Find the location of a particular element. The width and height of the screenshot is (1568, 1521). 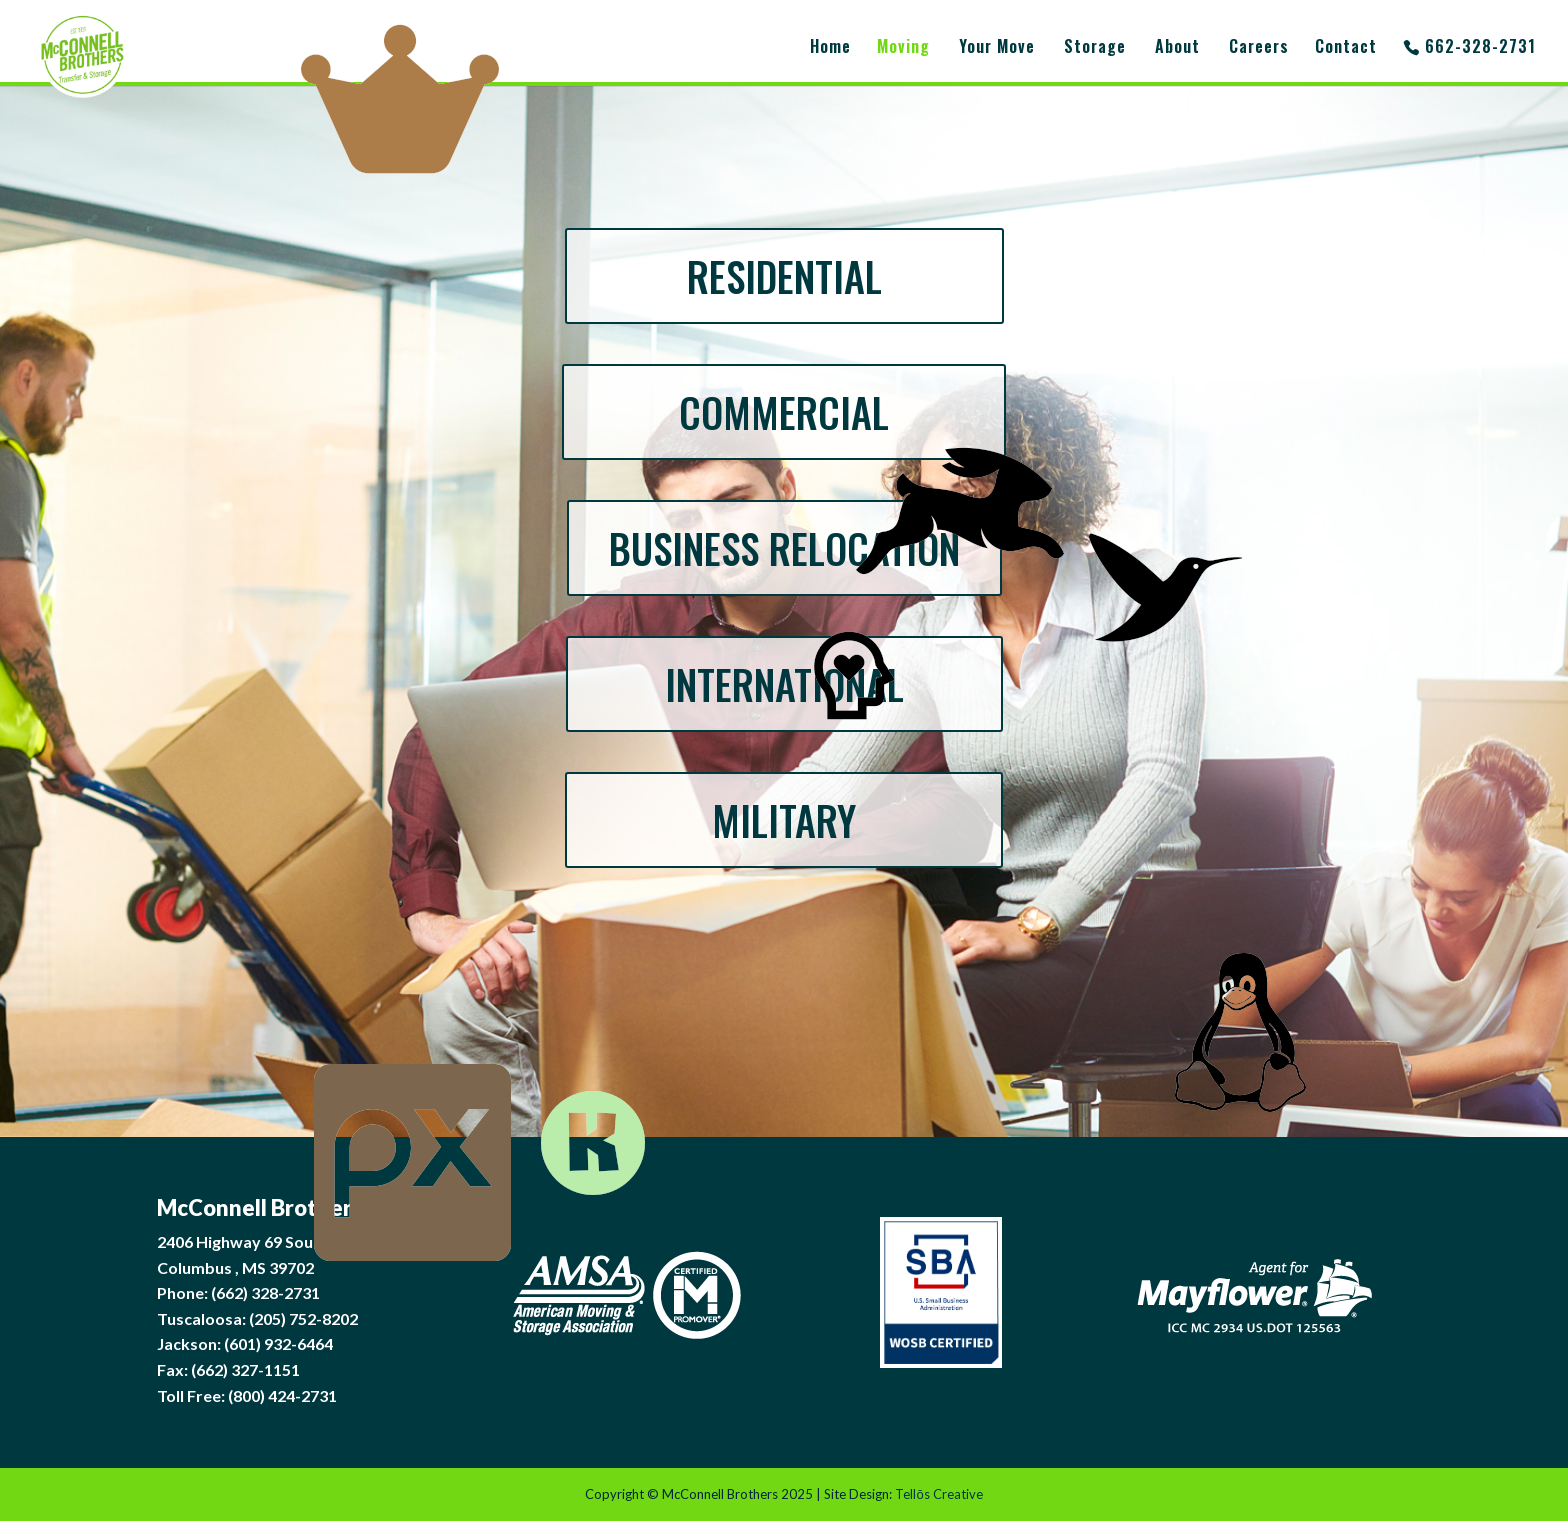

fluent bit logo - open-source log processor and forwarder is located at coordinates (1165, 587).